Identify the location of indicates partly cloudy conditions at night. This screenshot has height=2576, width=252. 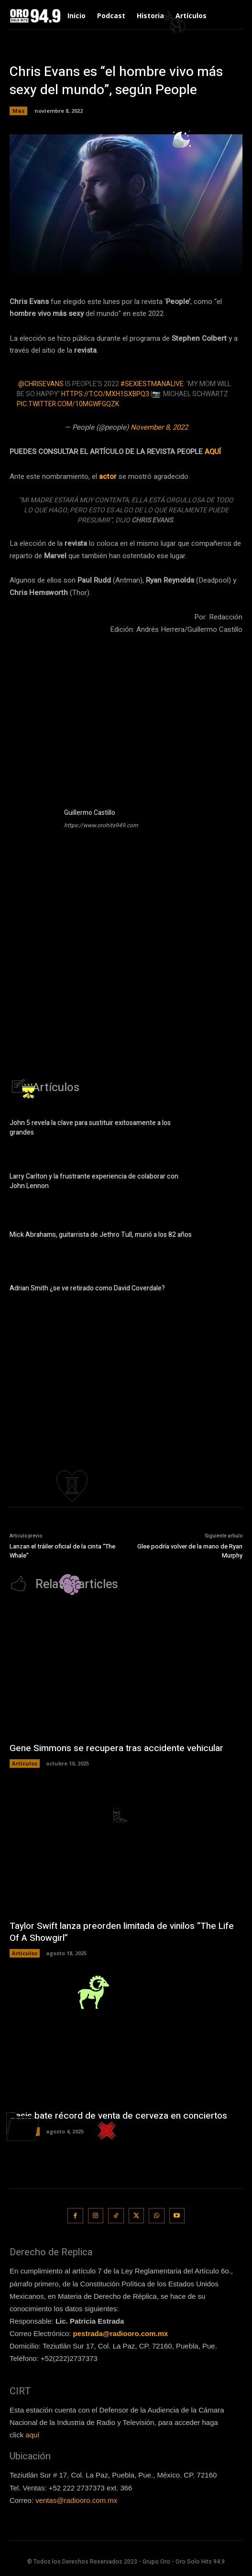
(182, 140).